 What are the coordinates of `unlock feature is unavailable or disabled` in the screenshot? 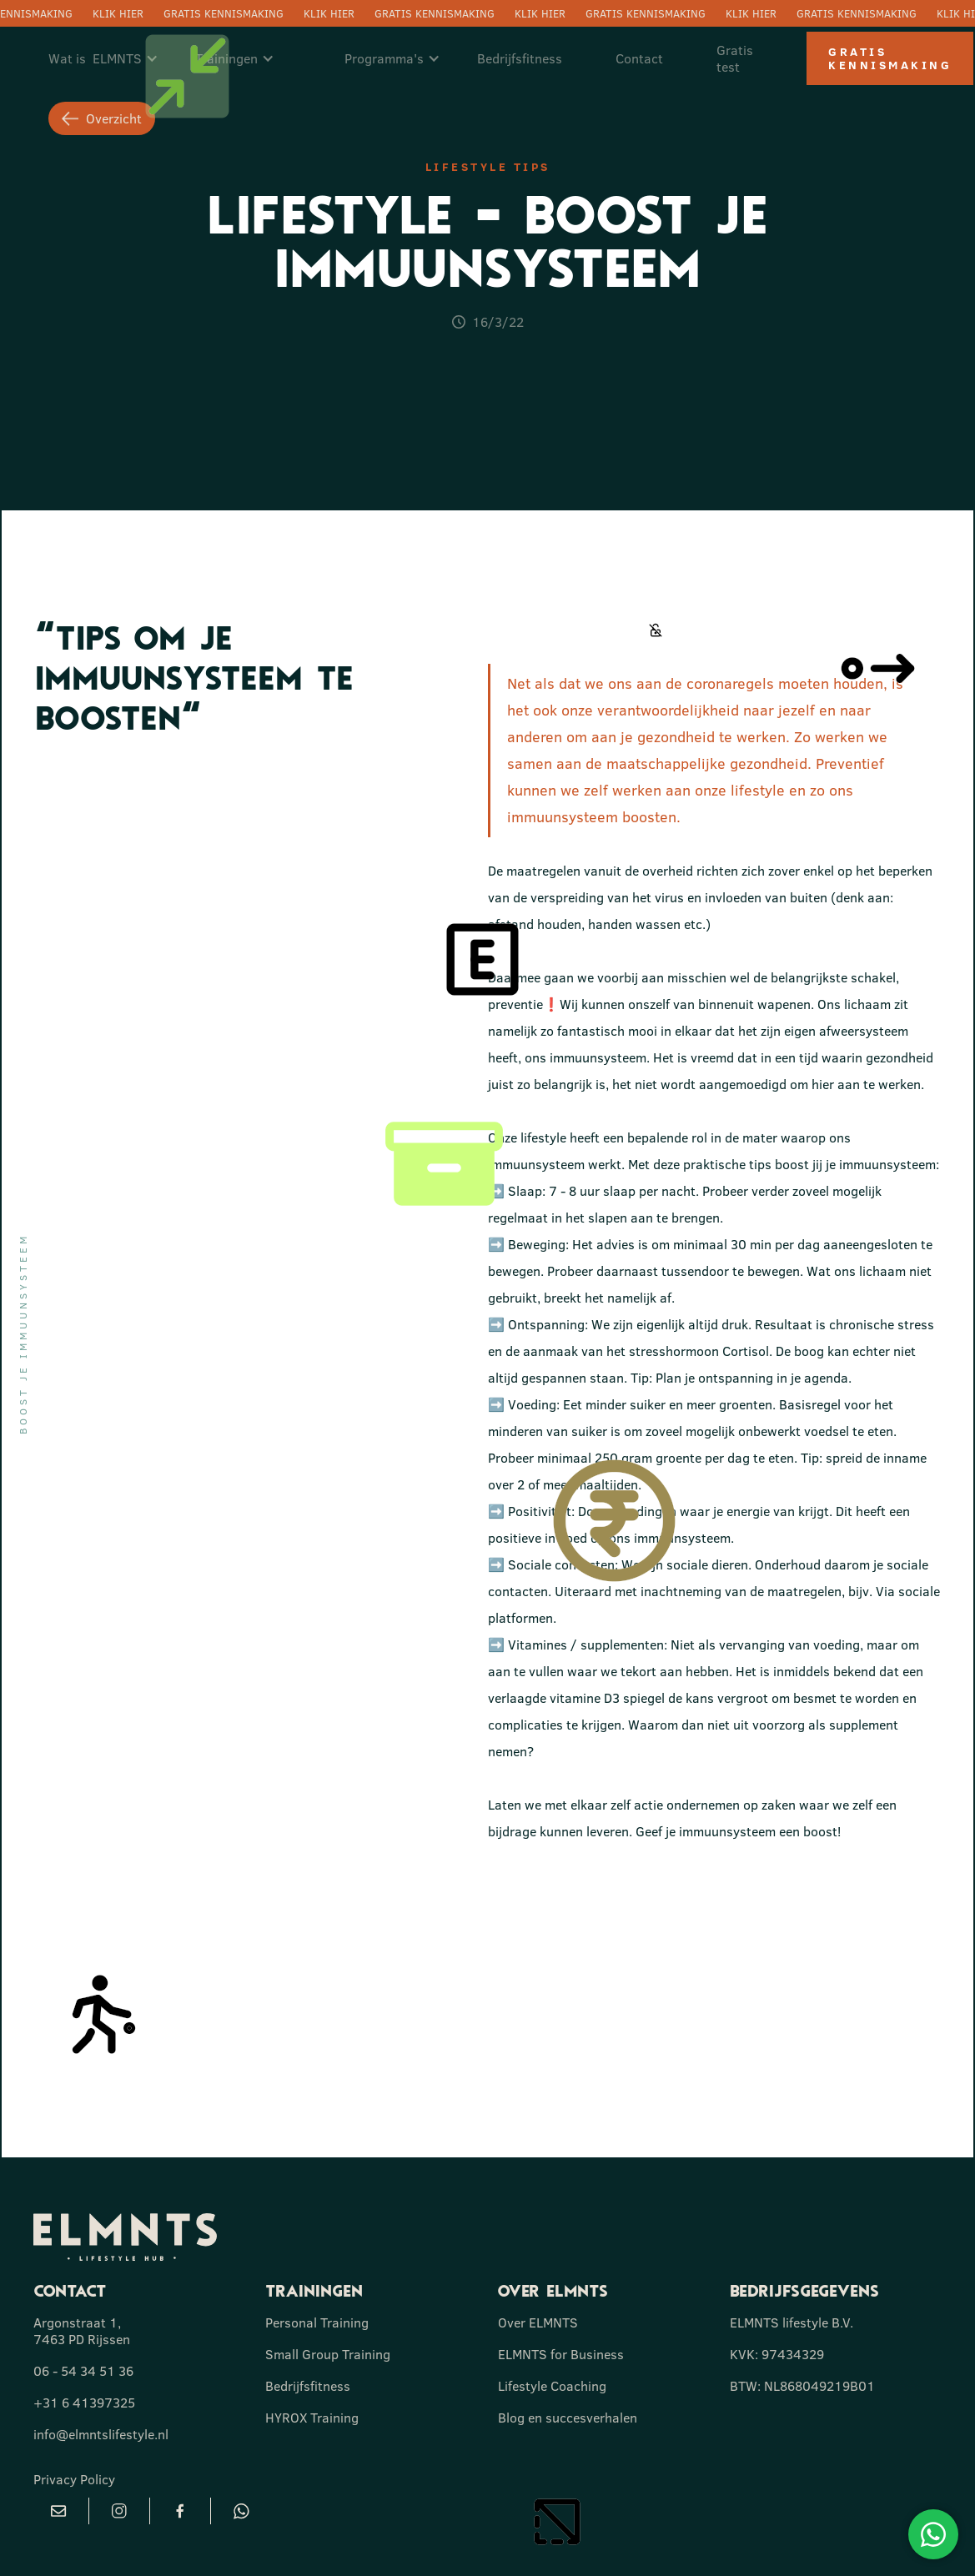 It's located at (656, 630).